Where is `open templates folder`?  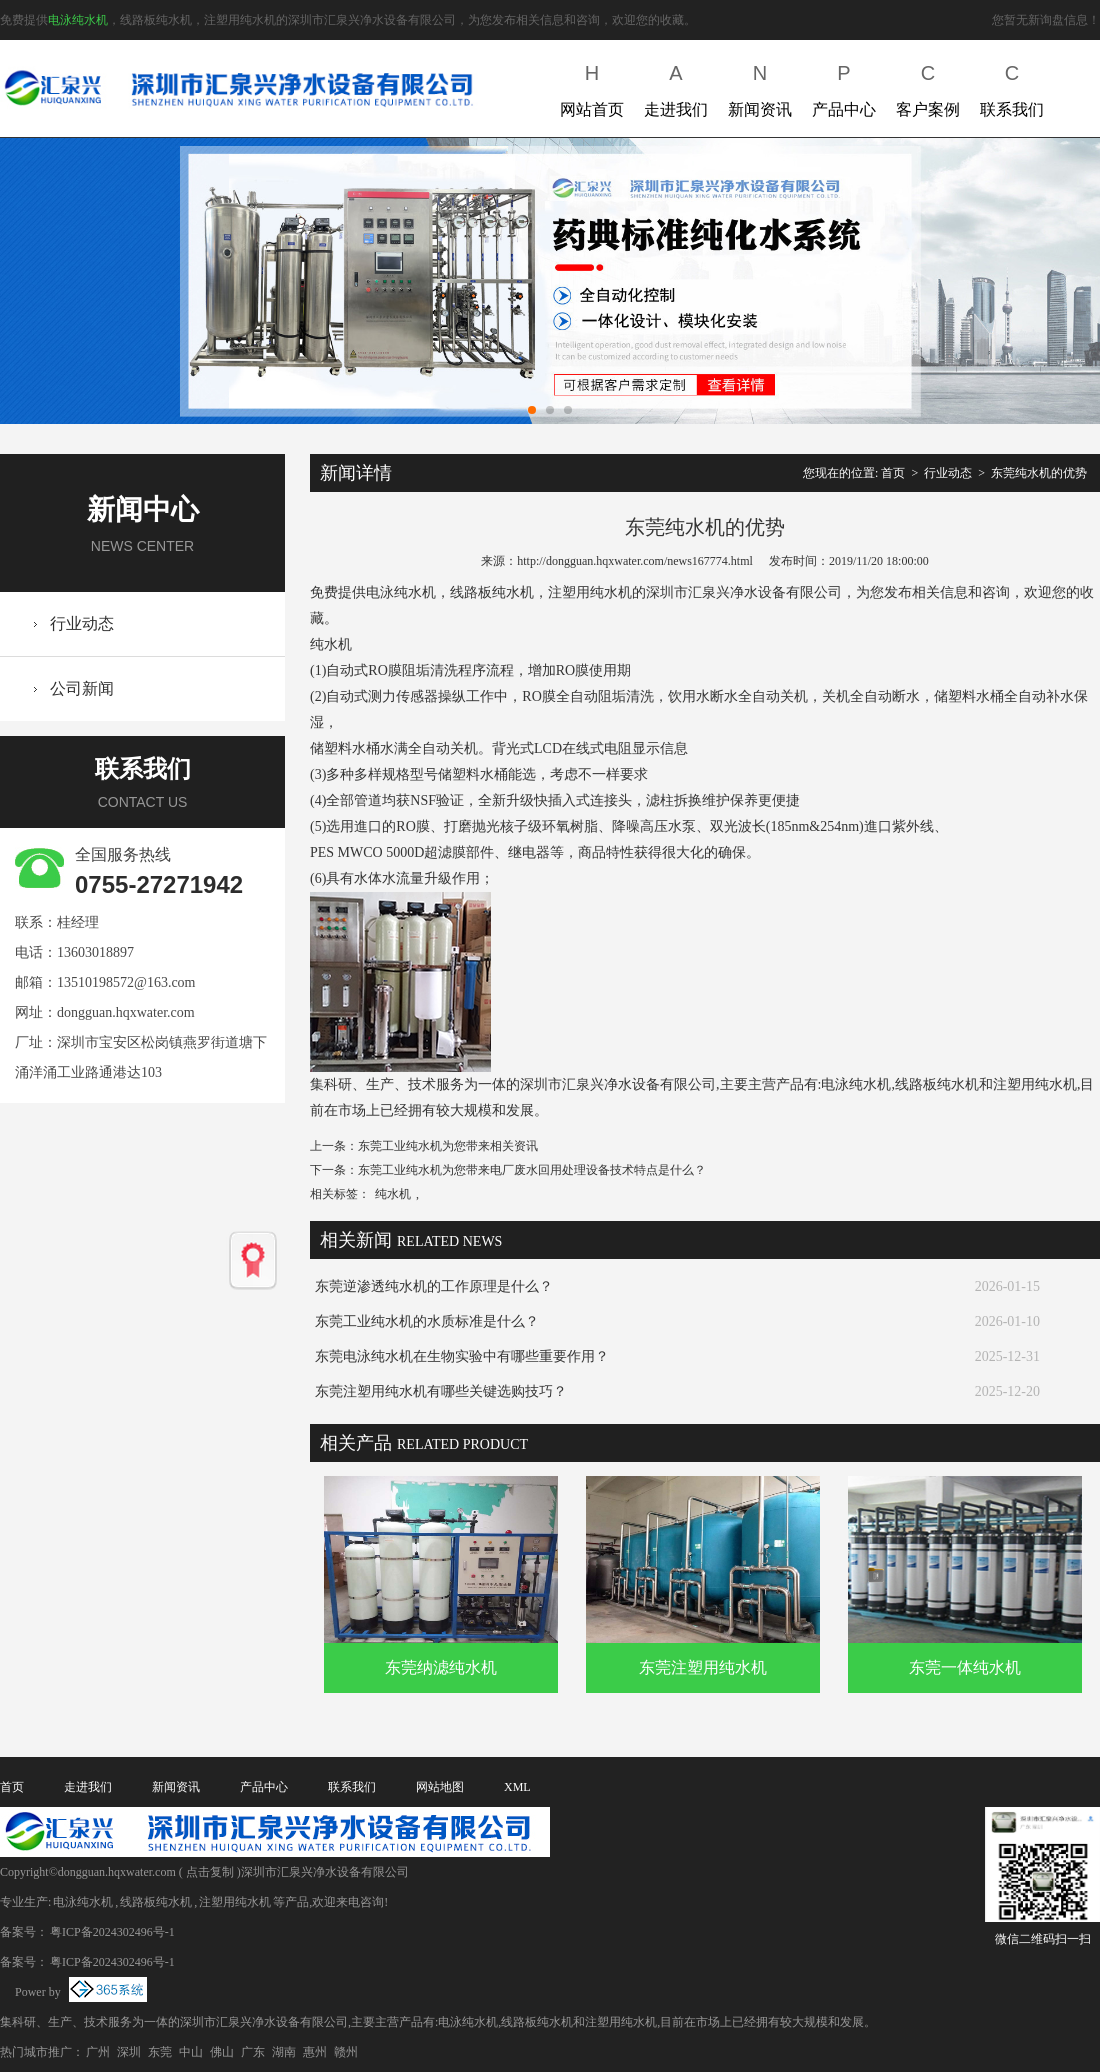 open templates folder is located at coordinates (876, 1575).